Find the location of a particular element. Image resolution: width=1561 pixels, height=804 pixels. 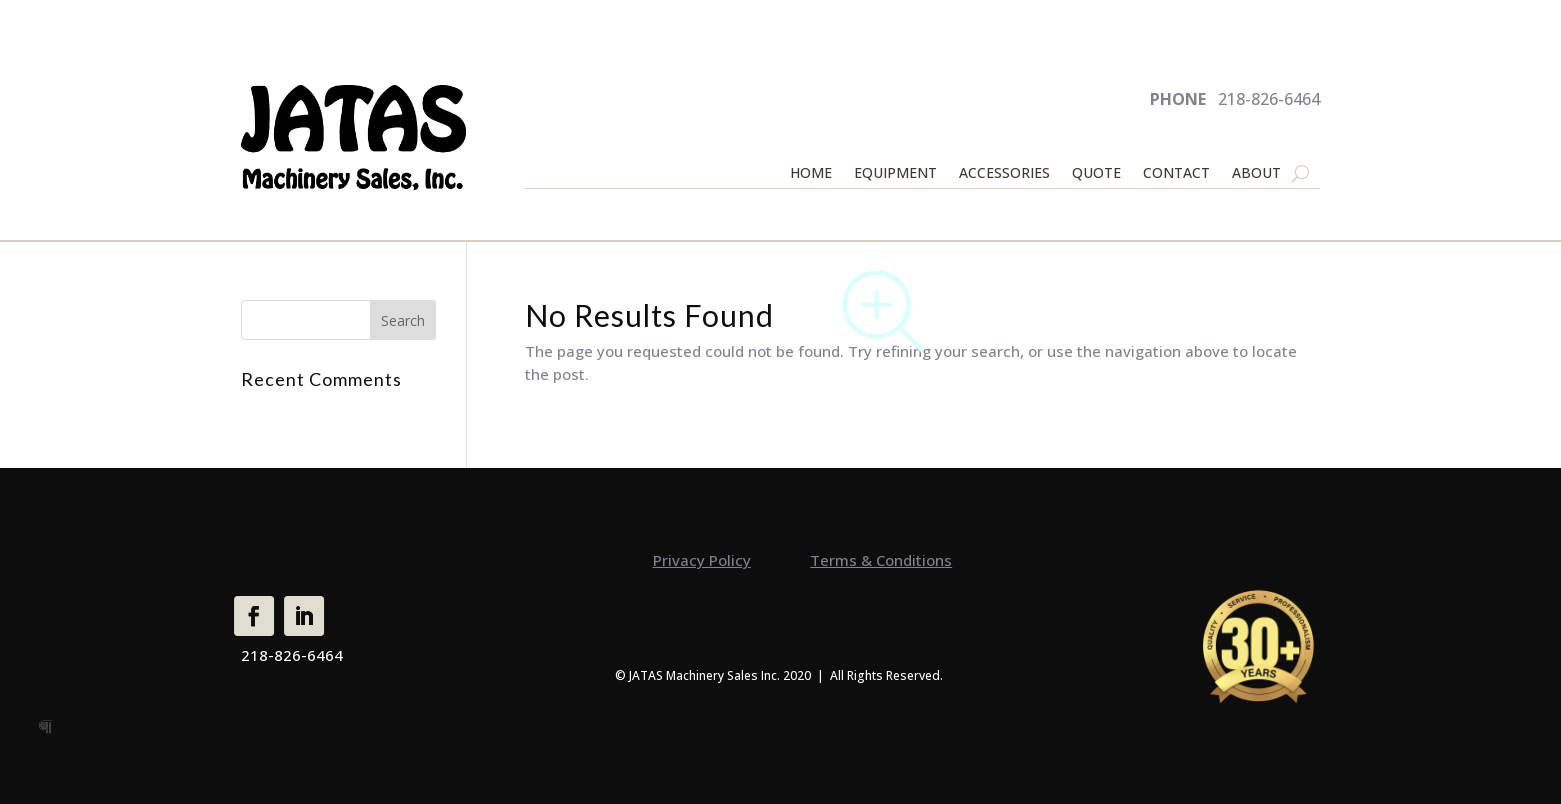

zoom in on content is located at coordinates (883, 311).